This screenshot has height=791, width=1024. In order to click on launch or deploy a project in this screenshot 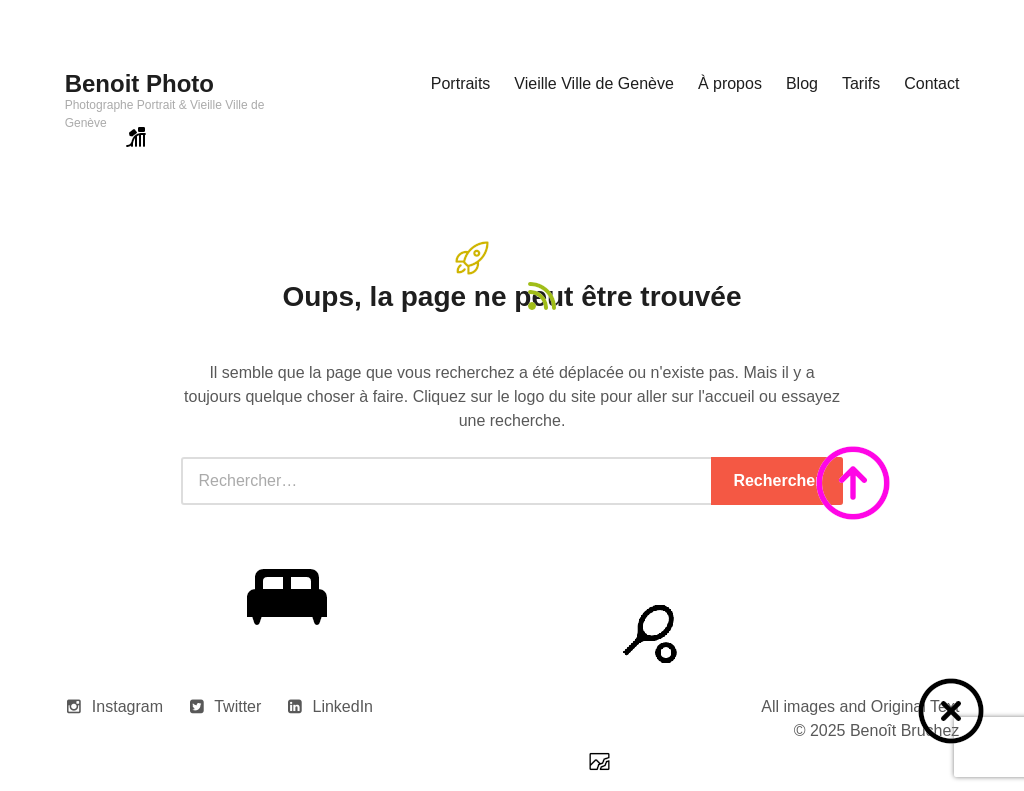, I will do `click(472, 258)`.